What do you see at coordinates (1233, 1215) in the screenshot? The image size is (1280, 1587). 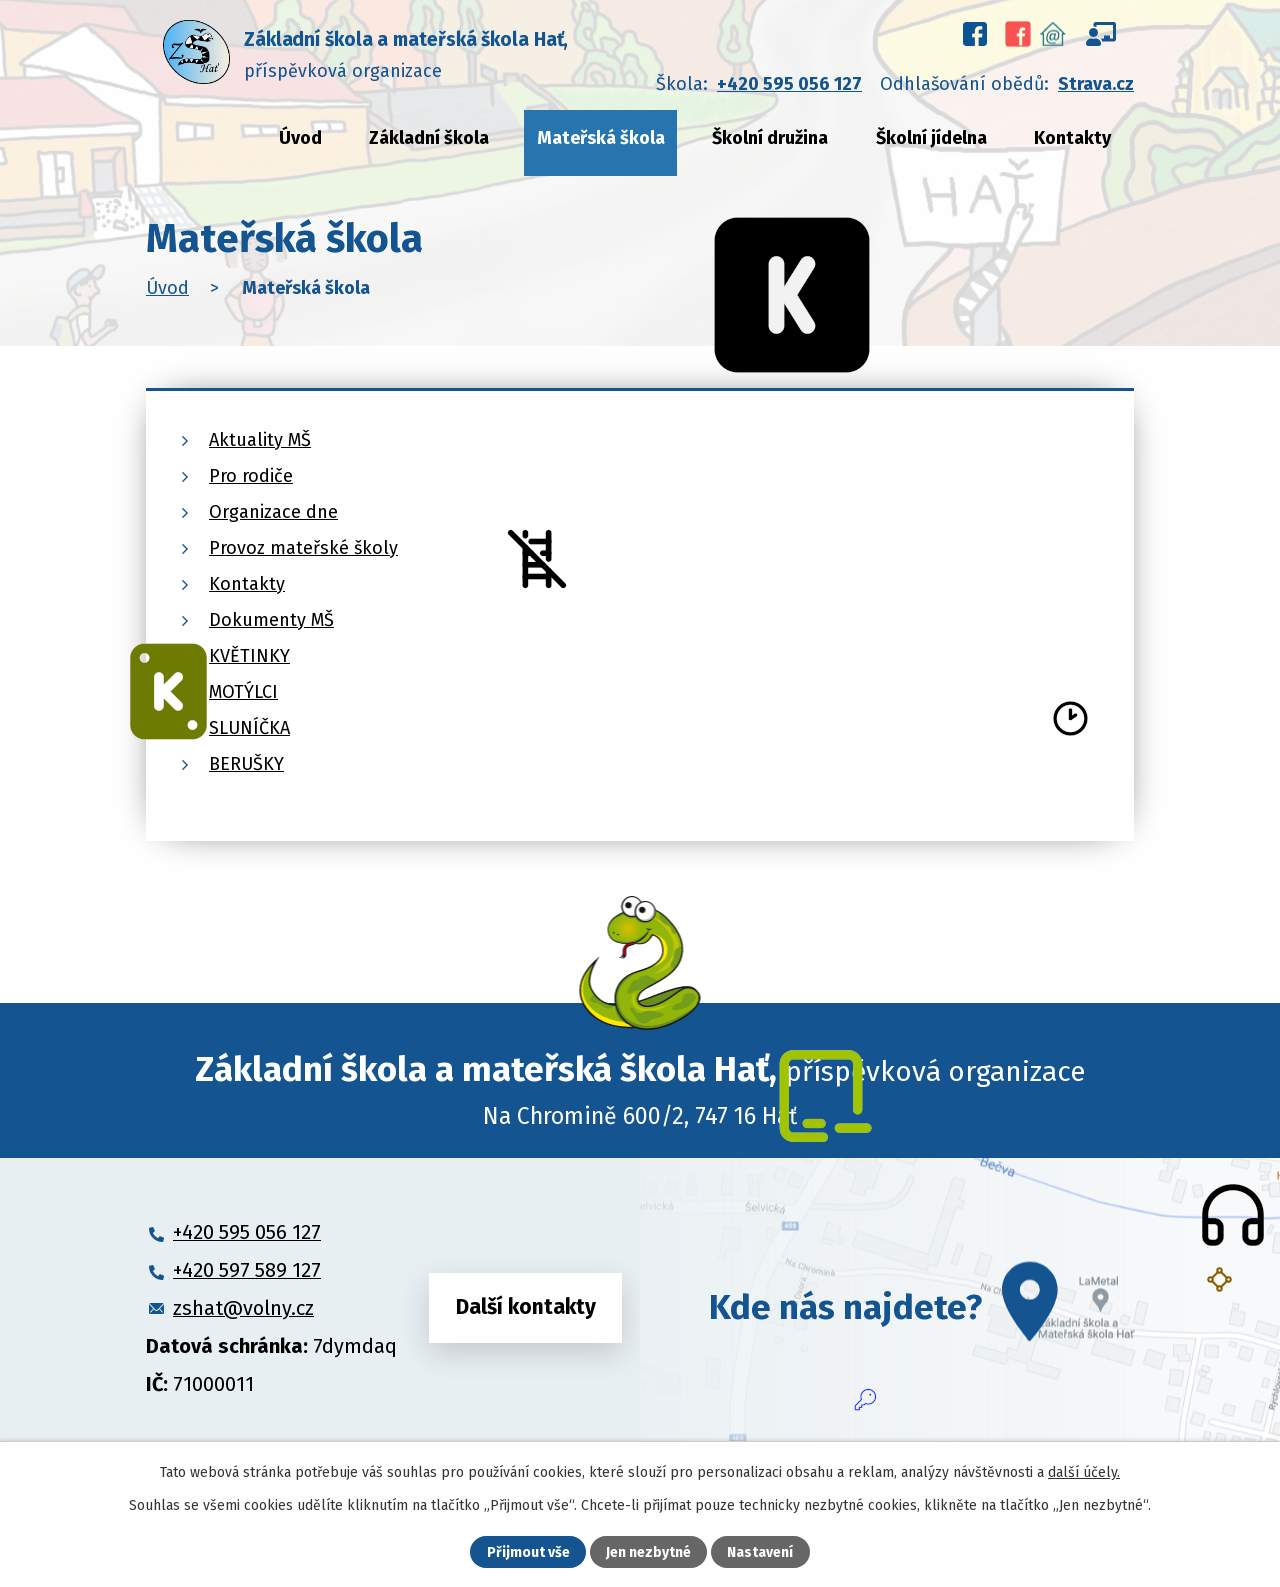 I see `listen to audio or music` at bounding box center [1233, 1215].